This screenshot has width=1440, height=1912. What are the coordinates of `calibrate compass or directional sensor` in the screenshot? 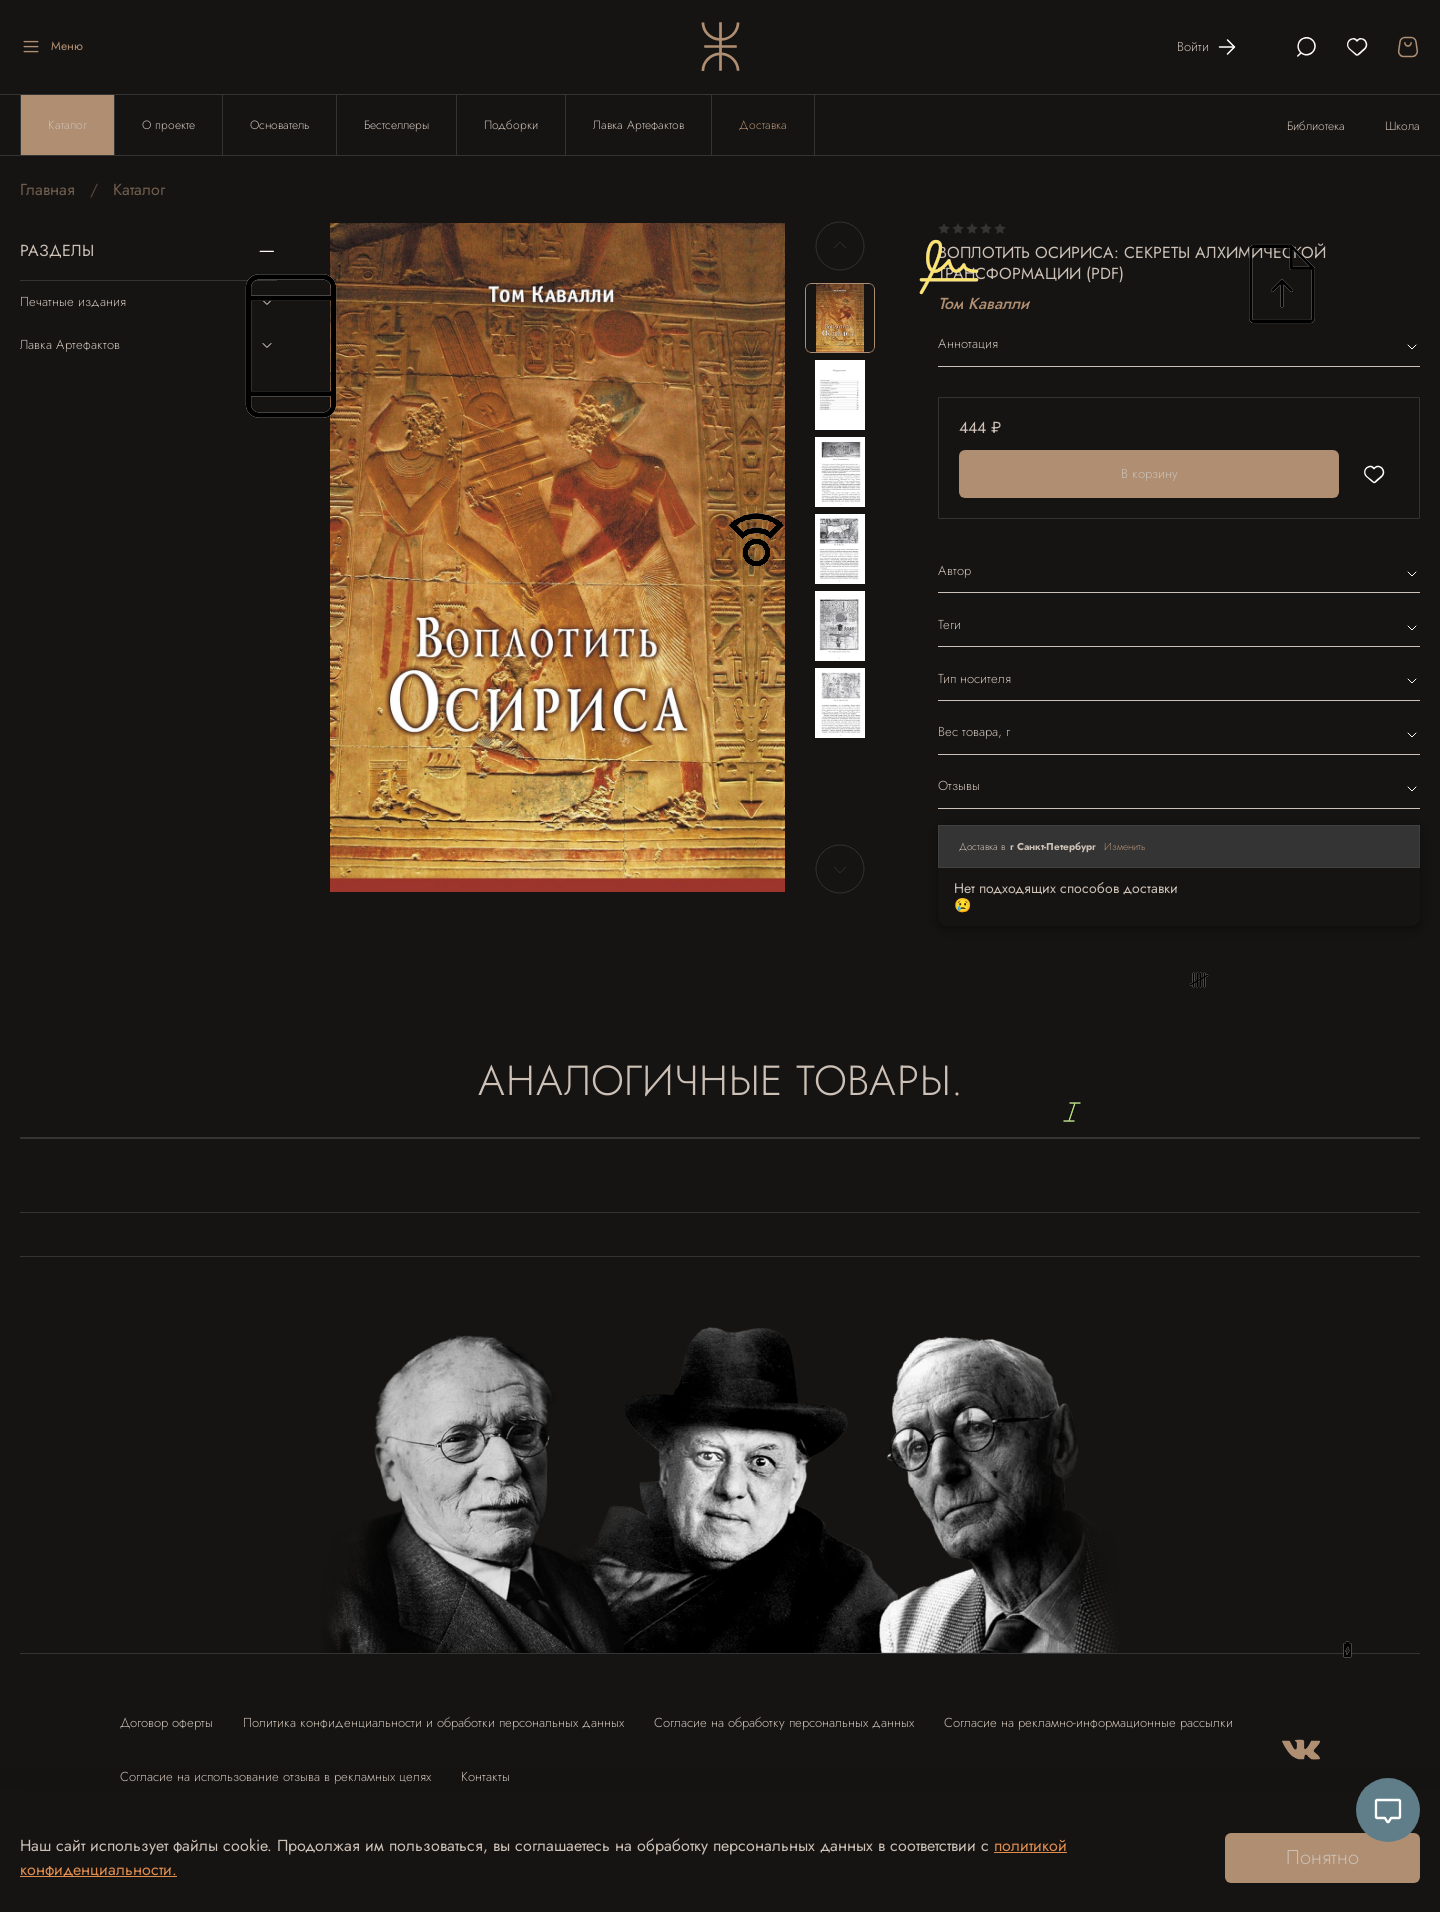 It's located at (756, 538).